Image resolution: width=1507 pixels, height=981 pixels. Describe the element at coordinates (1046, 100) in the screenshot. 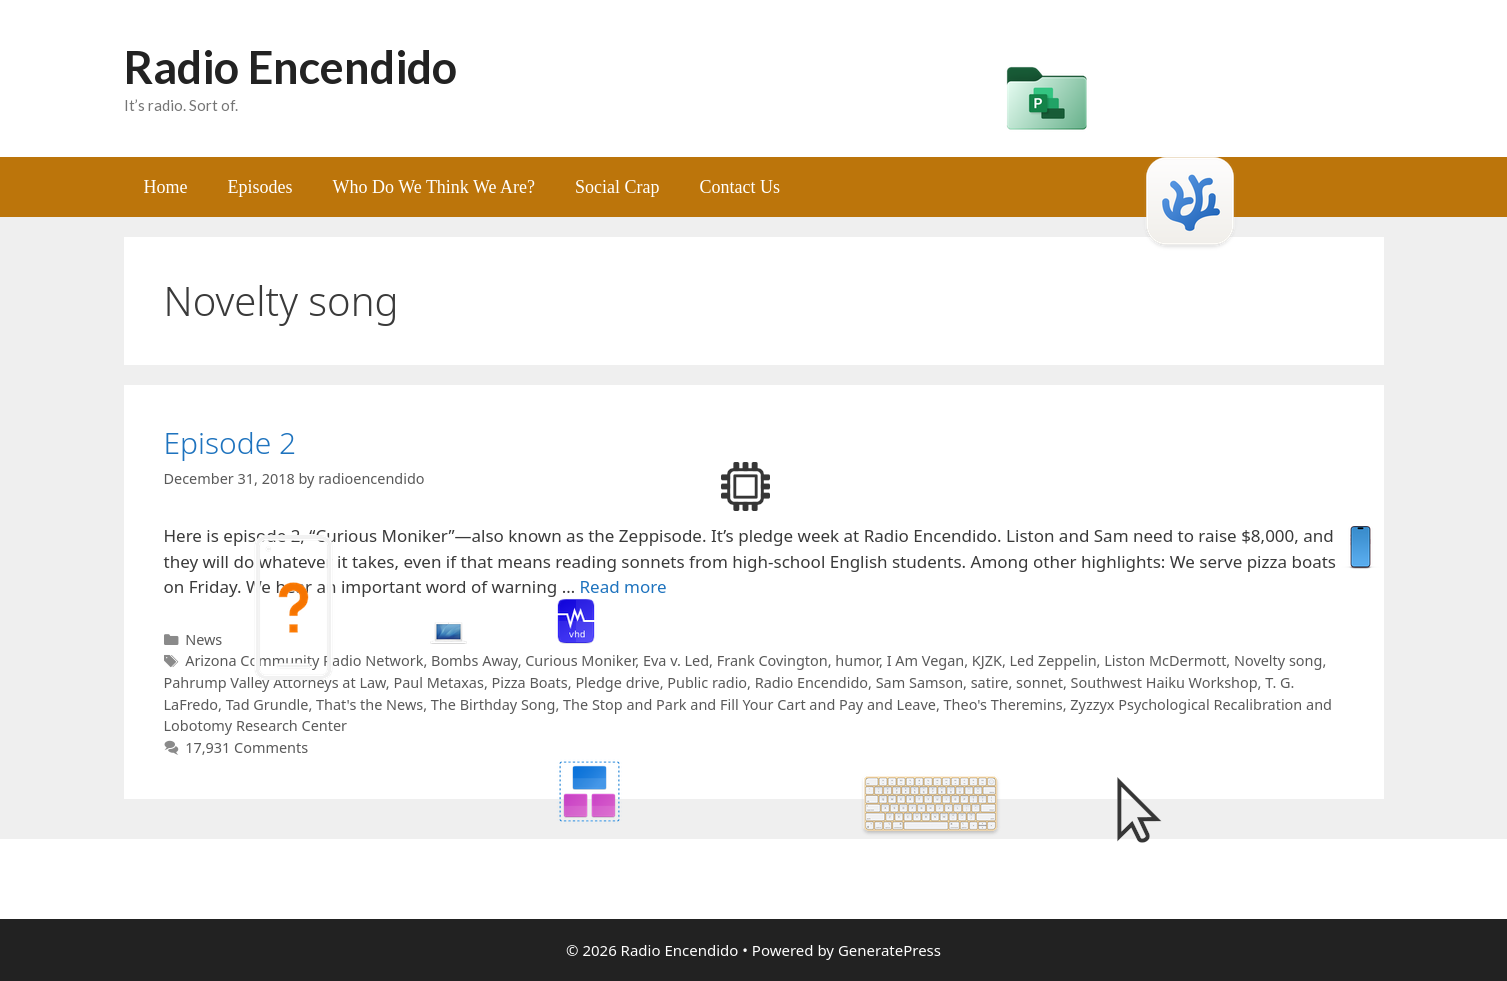

I see `open microsoft project files folder` at that location.